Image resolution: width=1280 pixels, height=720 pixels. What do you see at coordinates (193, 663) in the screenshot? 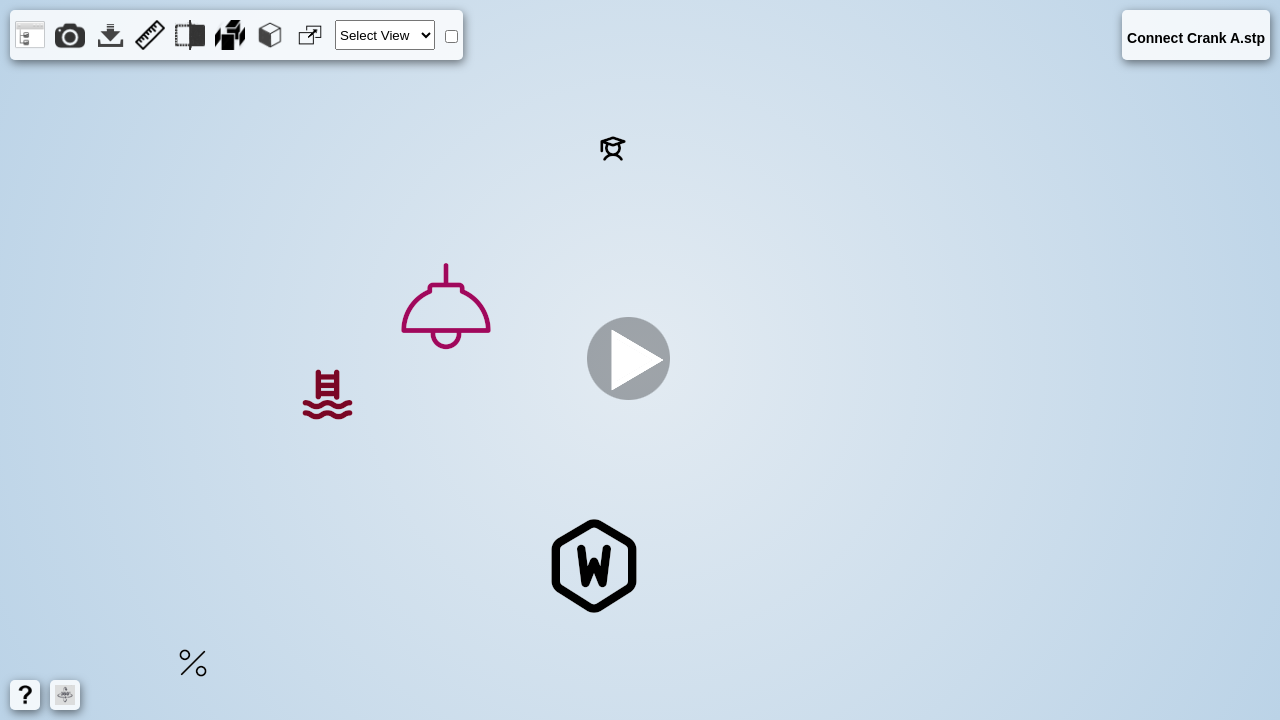
I see `view or apply a discount` at bounding box center [193, 663].